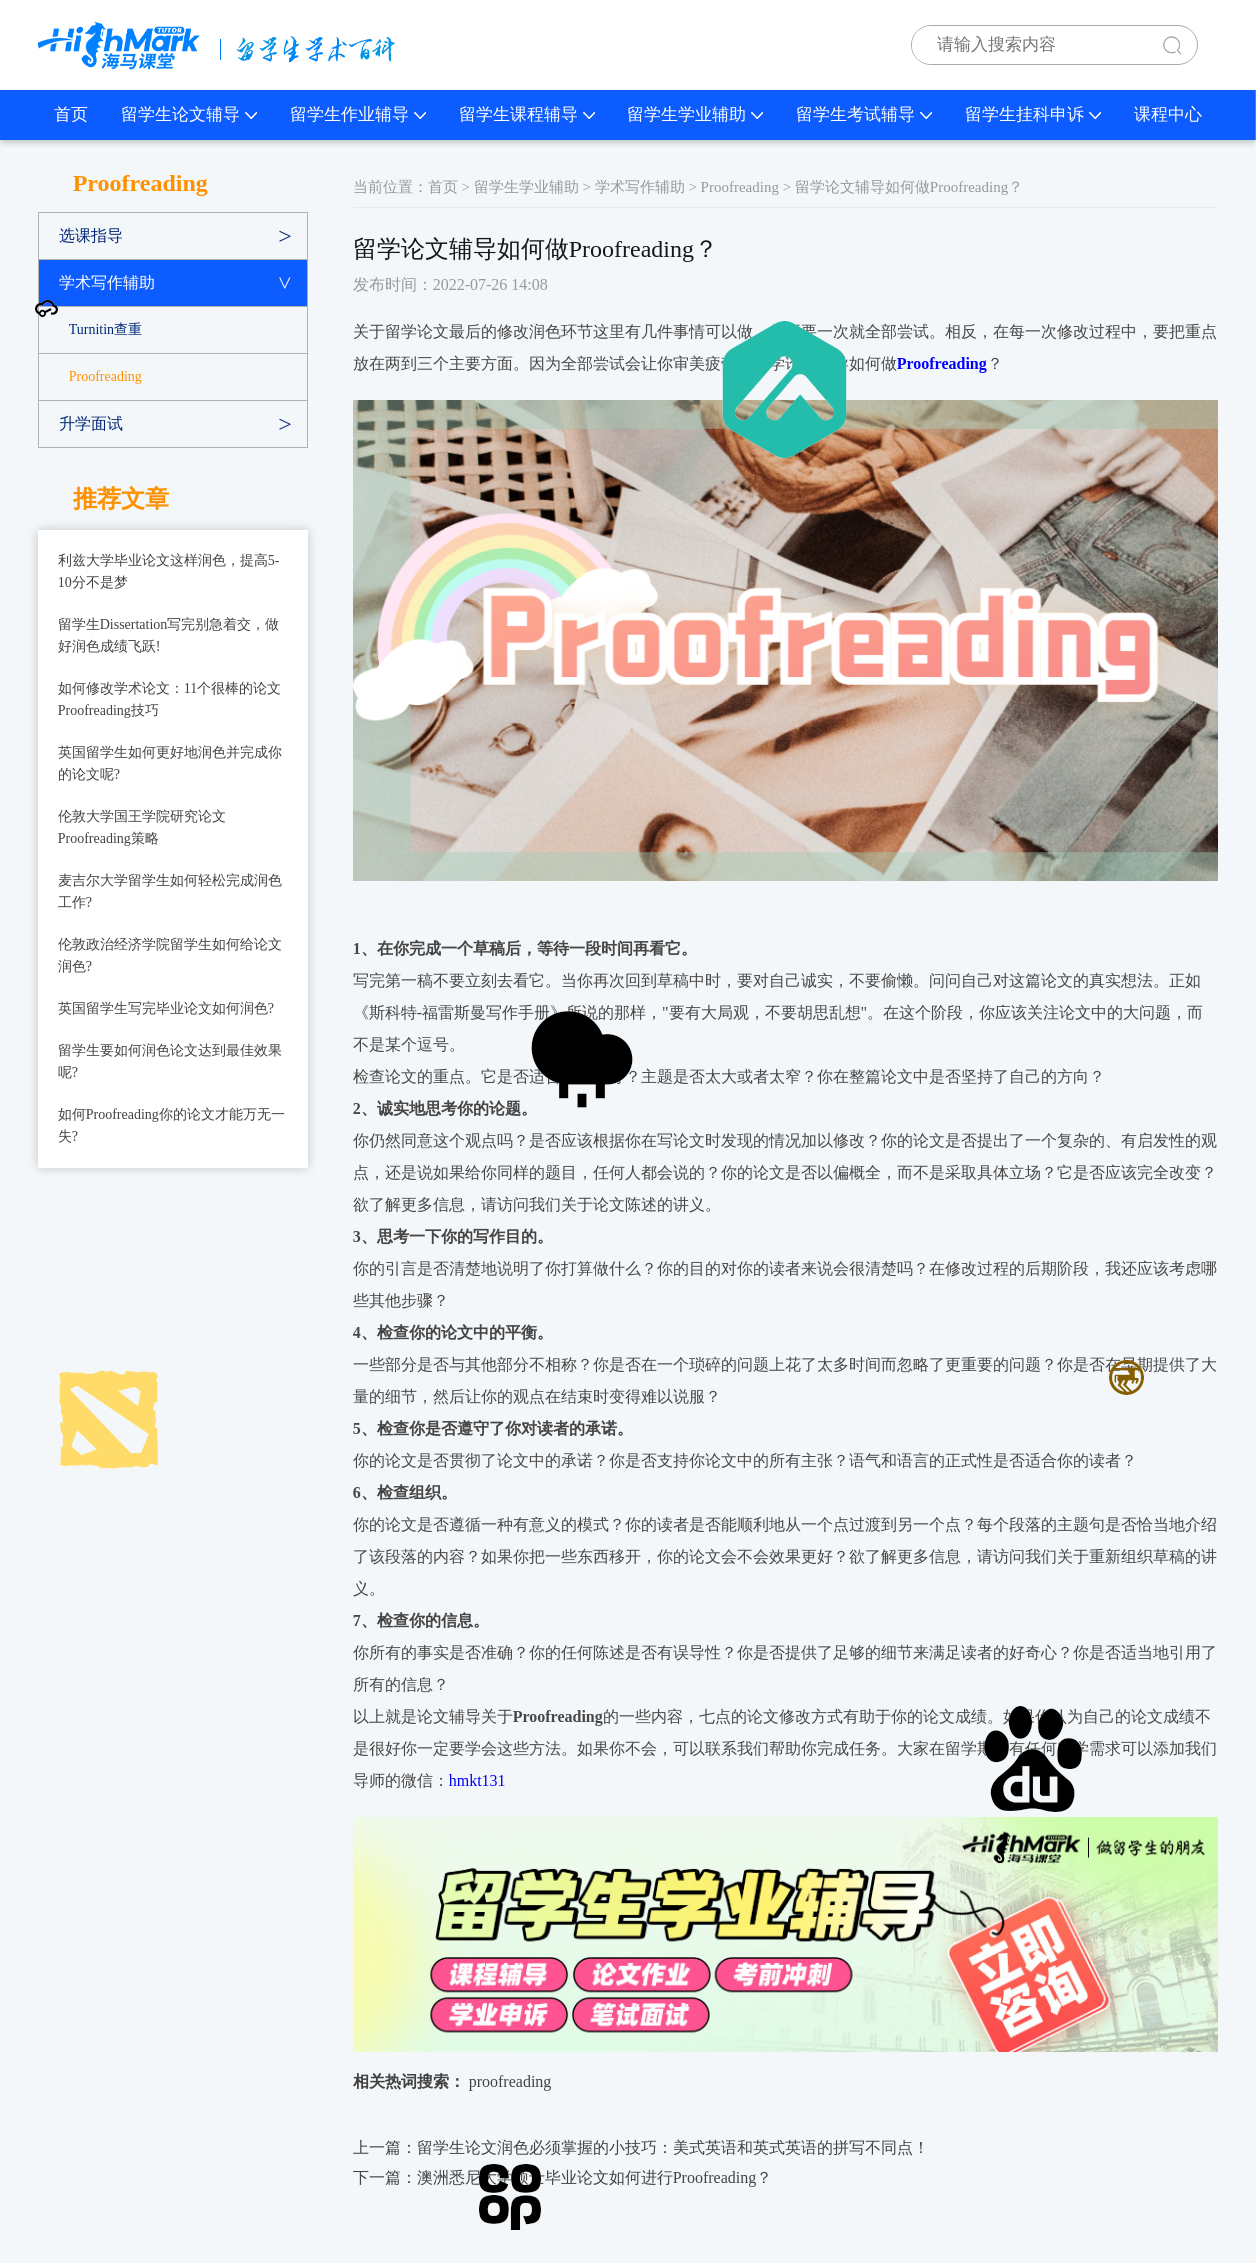 The width and height of the screenshot is (1256, 2263). Describe the element at coordinates (784, 389) in the screenshot. I see `open Matillion data integration platform` at that location.